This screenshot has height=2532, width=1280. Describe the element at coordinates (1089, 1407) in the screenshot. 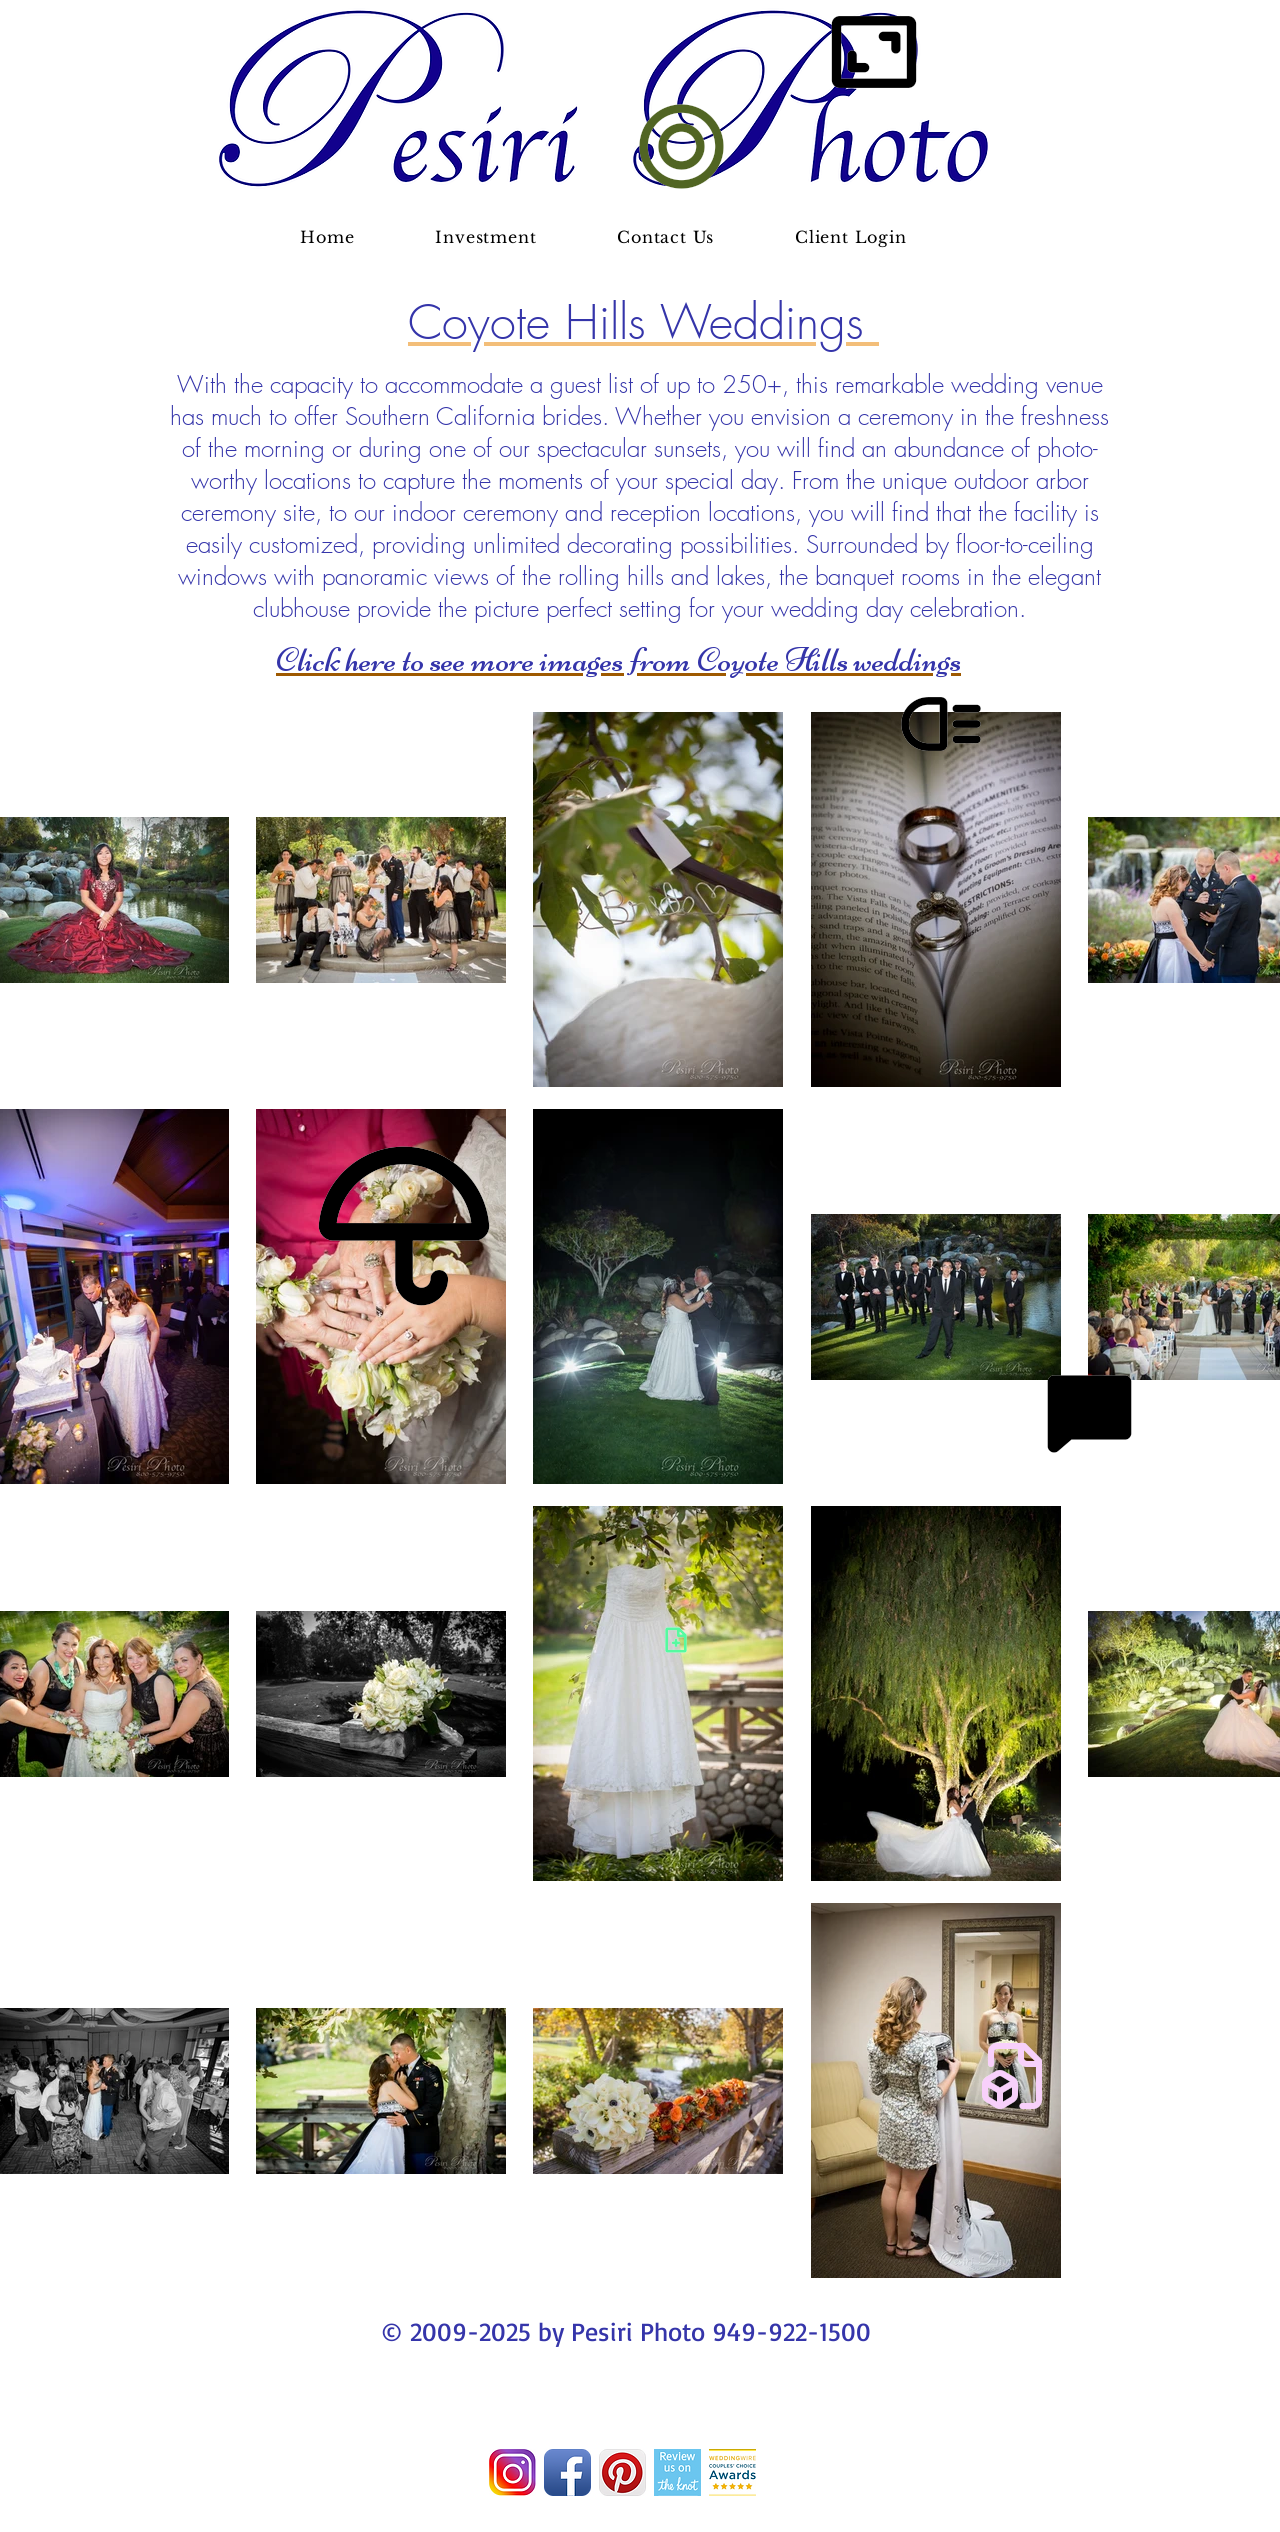

I see `open chat or messaging` at that location.